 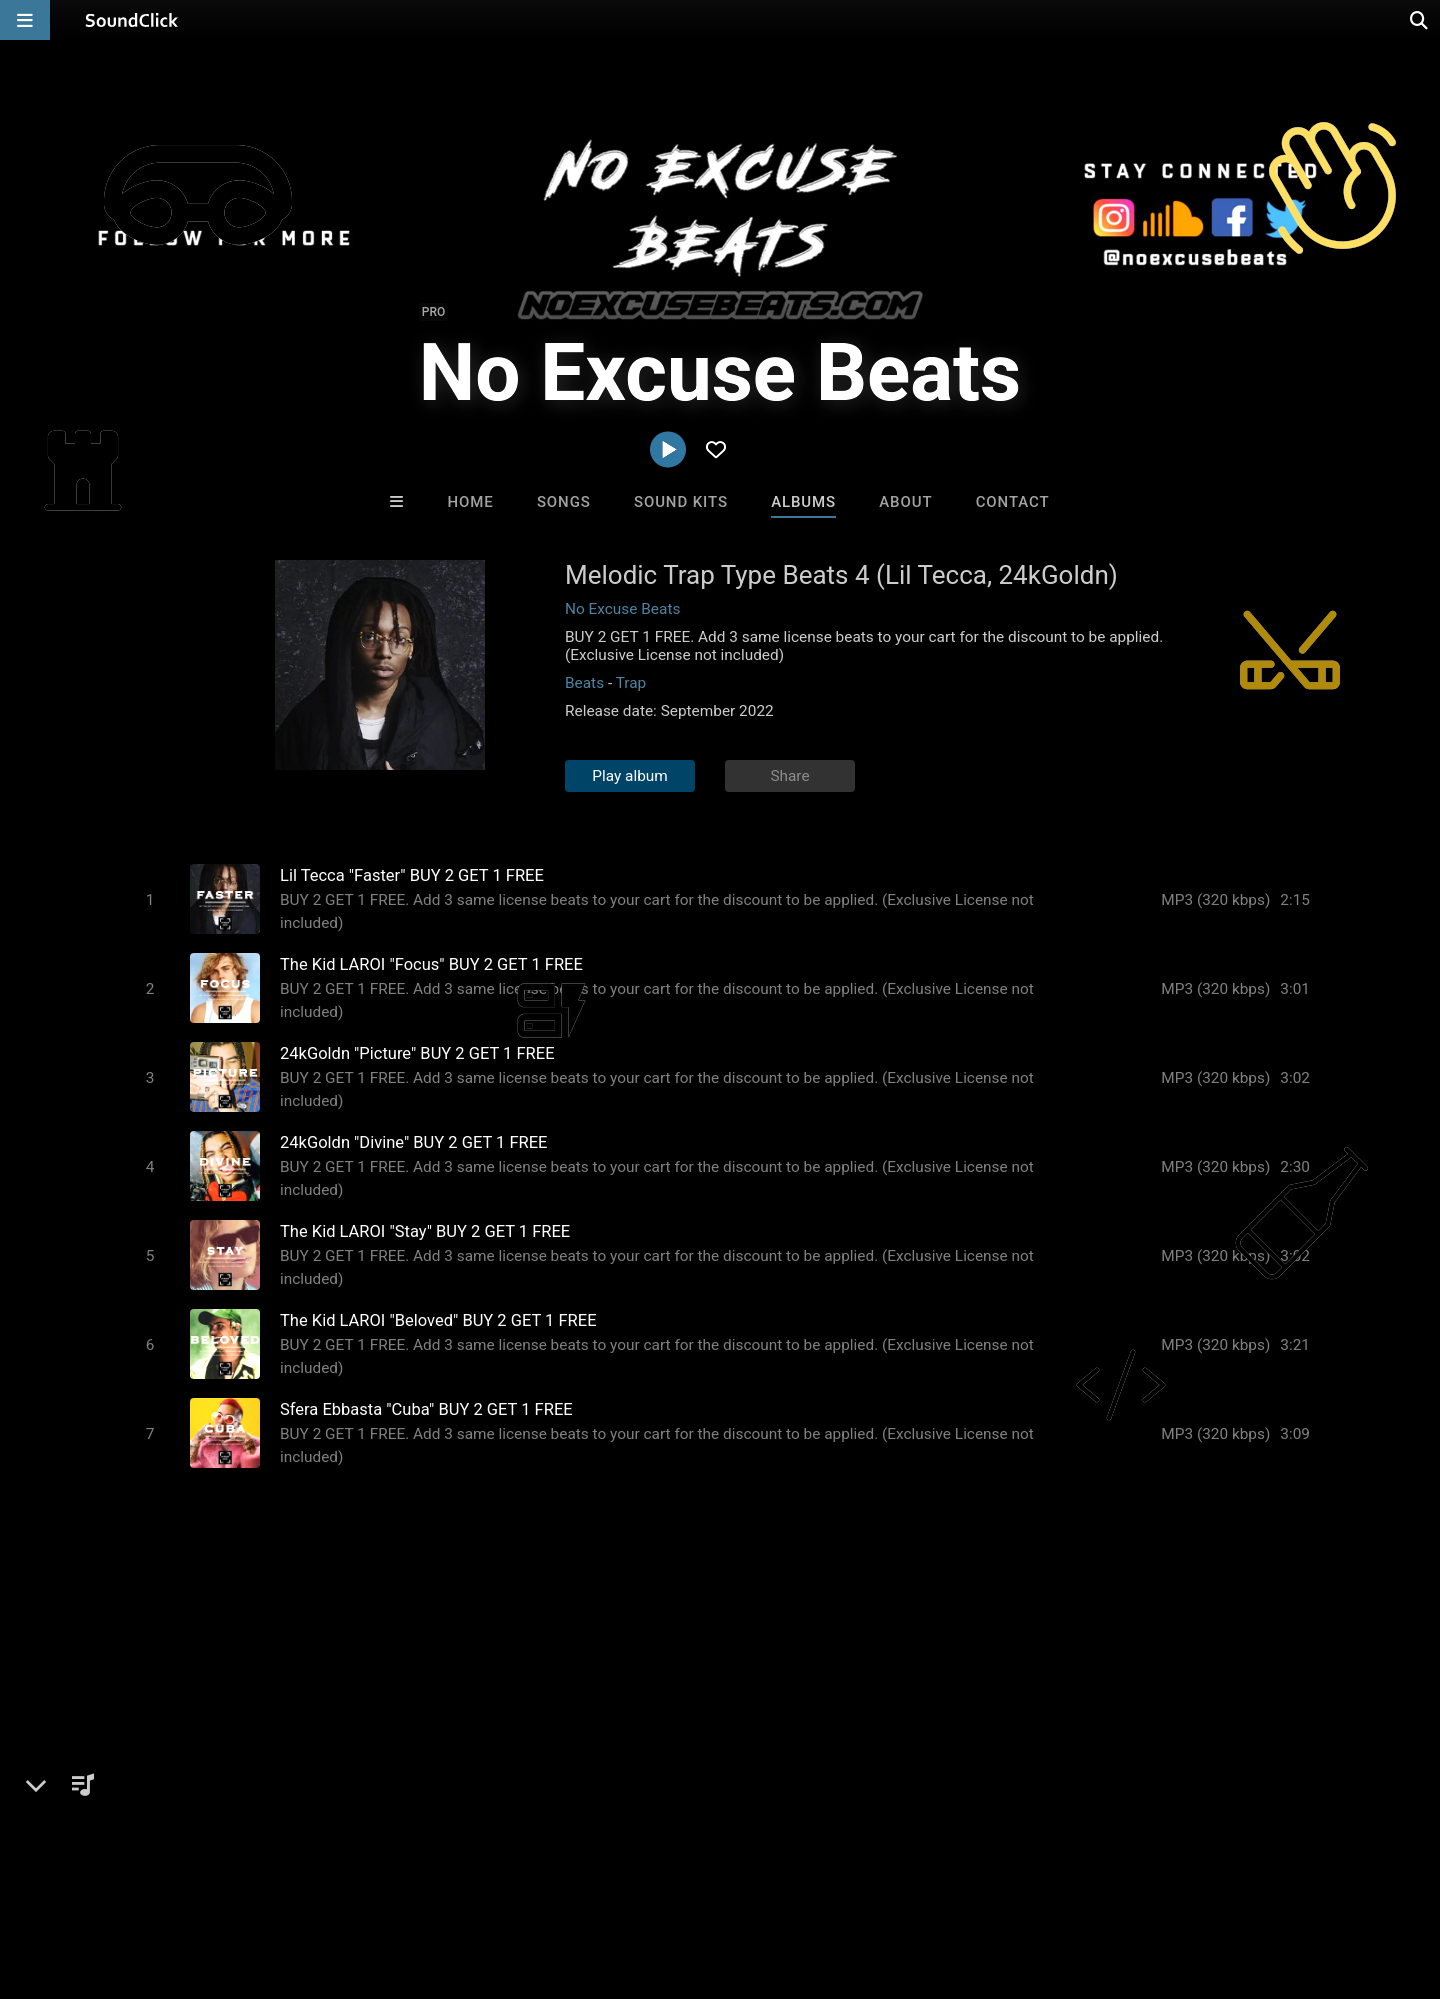 I want to click on send a greeting or say hello, so click(x=1332, y=185).